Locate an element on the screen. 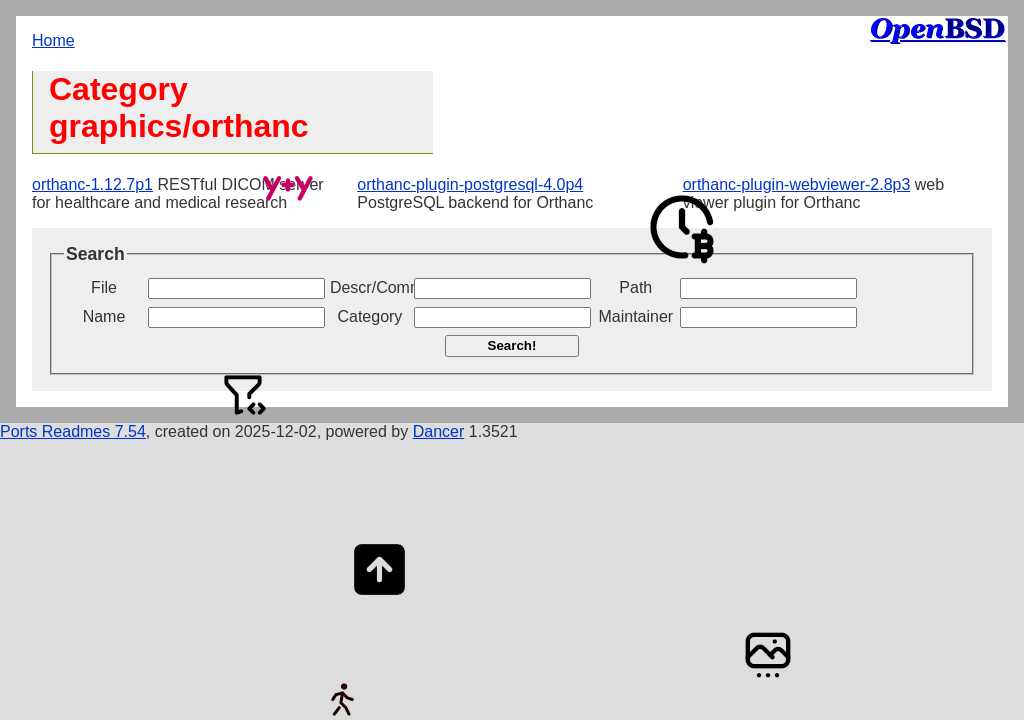 The width and height of the screenshot is (1024, 720). filter results using code or custom query is located at coordinates (243, 394).